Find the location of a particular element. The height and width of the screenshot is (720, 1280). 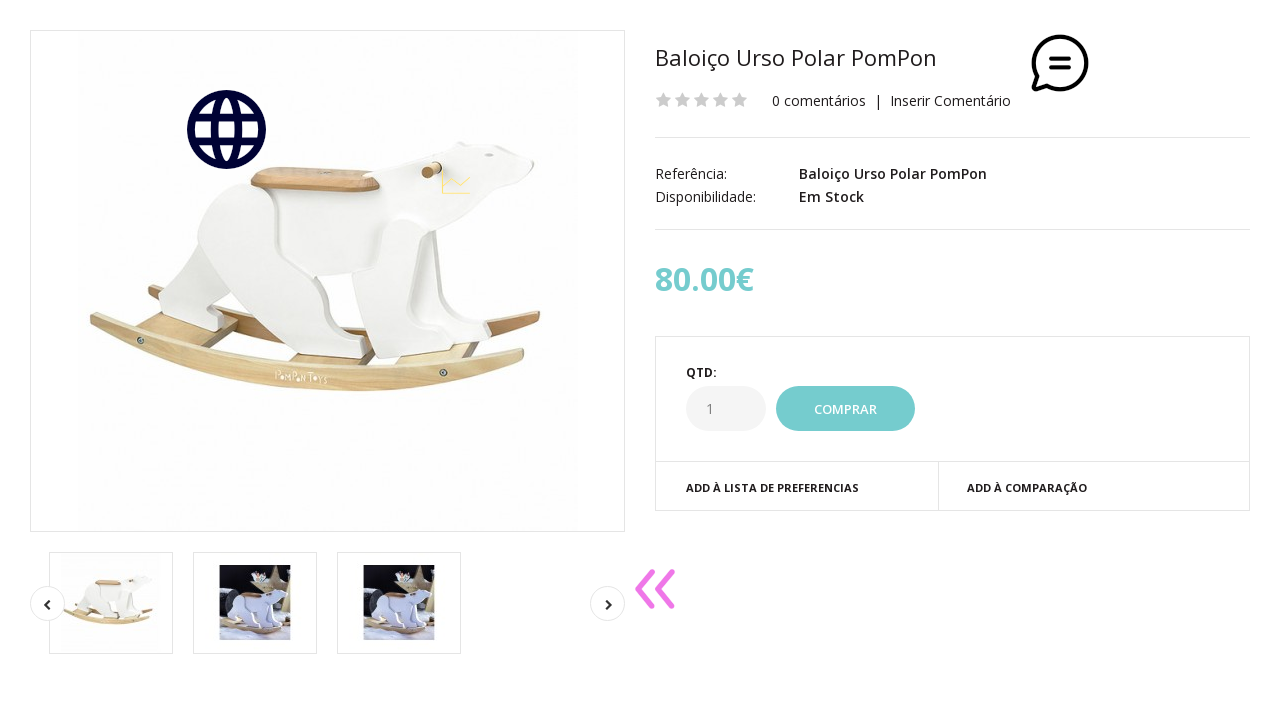

open chat or messaging is located at coordinates (1060, 63).